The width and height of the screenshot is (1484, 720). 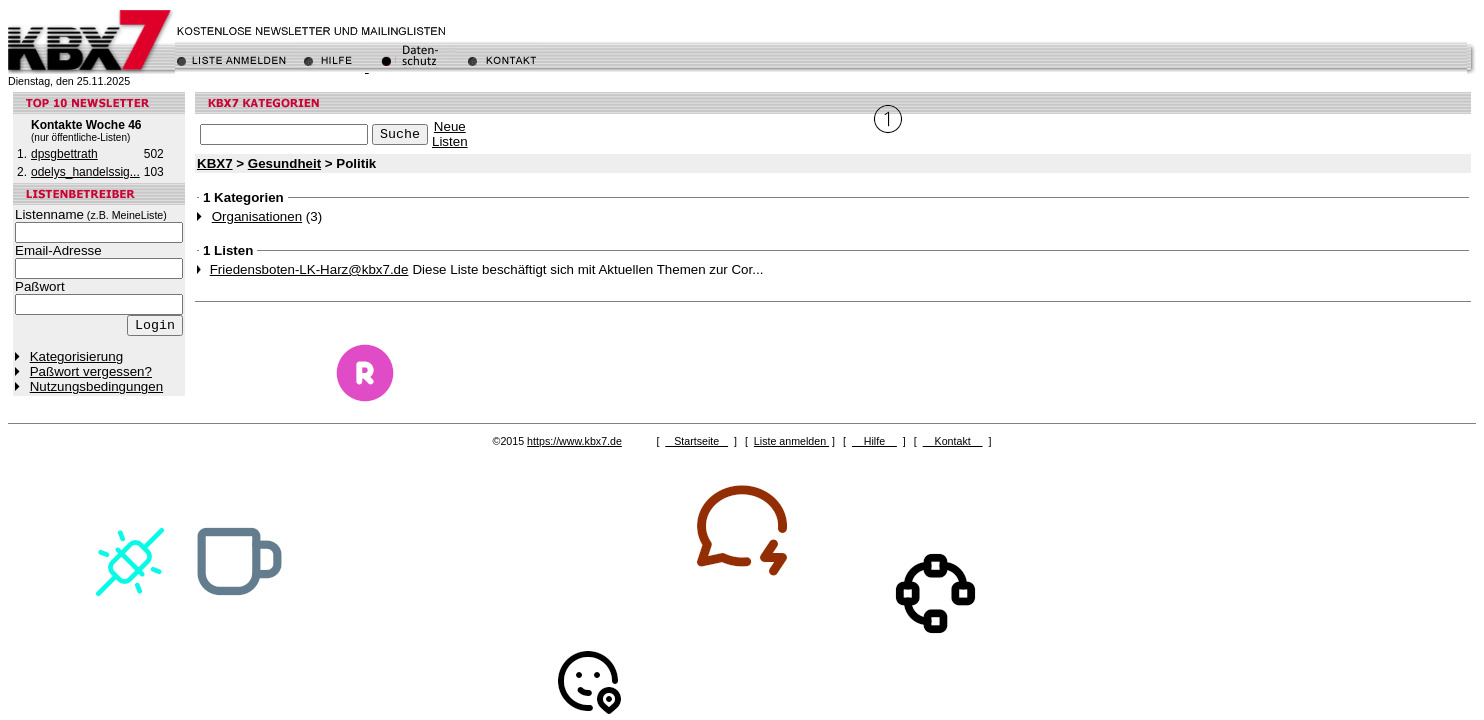 I want to click on access coffee break or pause timer, so click(x=239, y=561).